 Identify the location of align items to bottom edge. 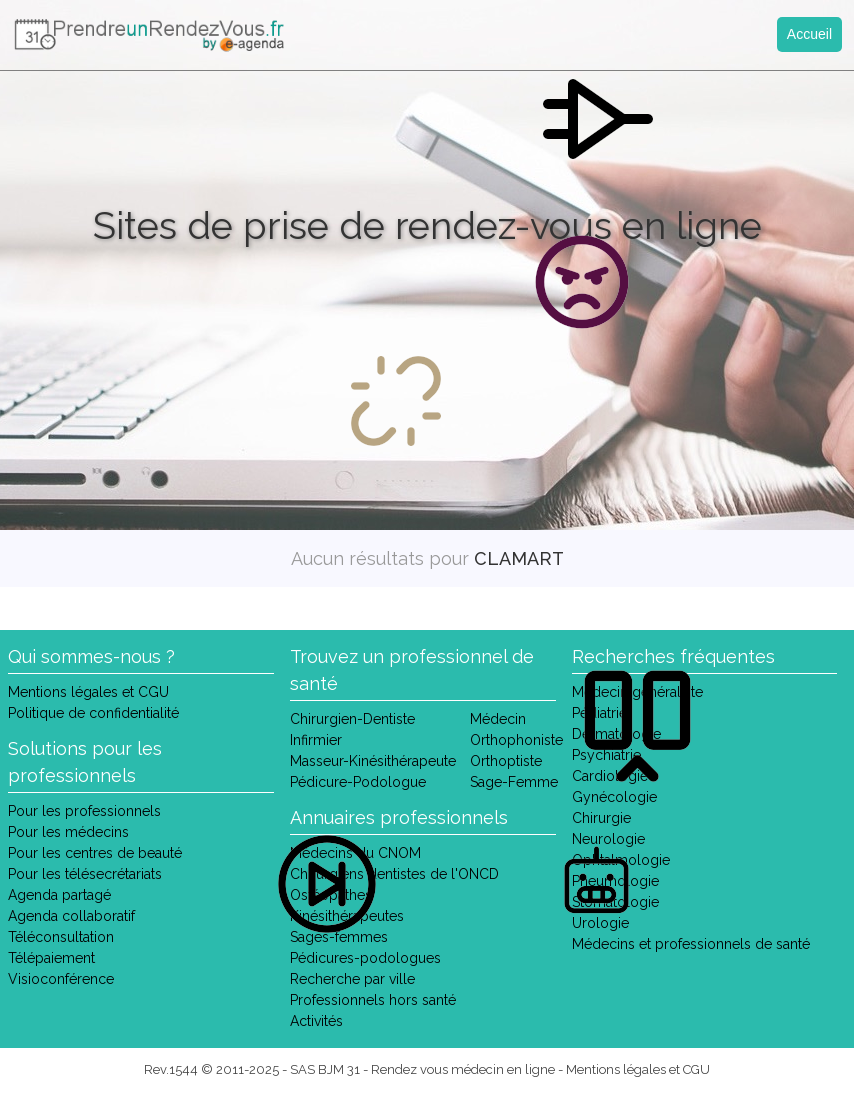
(637, 723).